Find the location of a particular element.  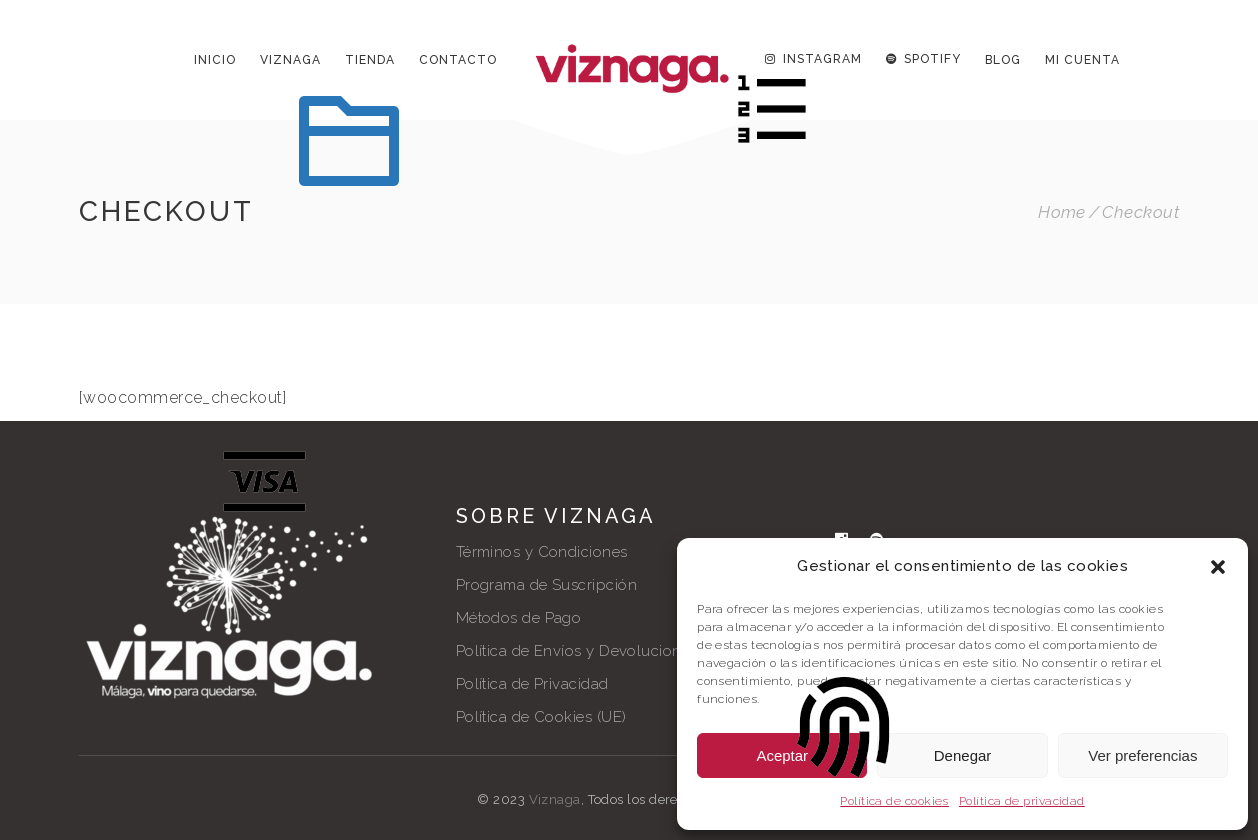

open folder to view files is located at coordinates (349, 141).